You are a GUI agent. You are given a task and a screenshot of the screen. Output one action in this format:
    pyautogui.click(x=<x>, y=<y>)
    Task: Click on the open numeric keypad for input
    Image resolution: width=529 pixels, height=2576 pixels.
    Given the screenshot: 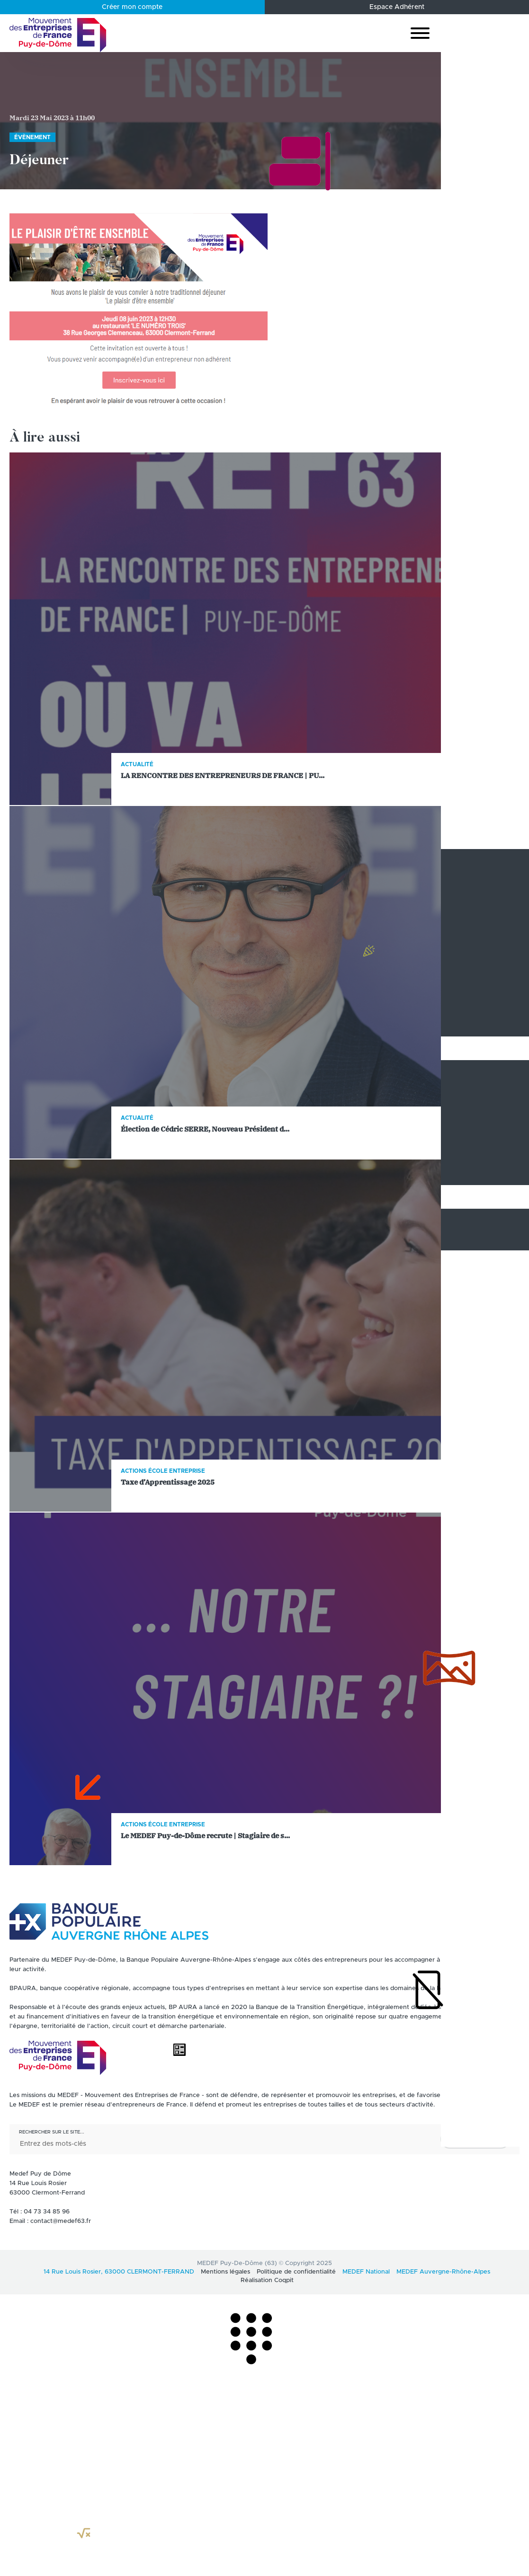 What is the action you would take?
    pyautogui.click(x=251, y=2337)
    